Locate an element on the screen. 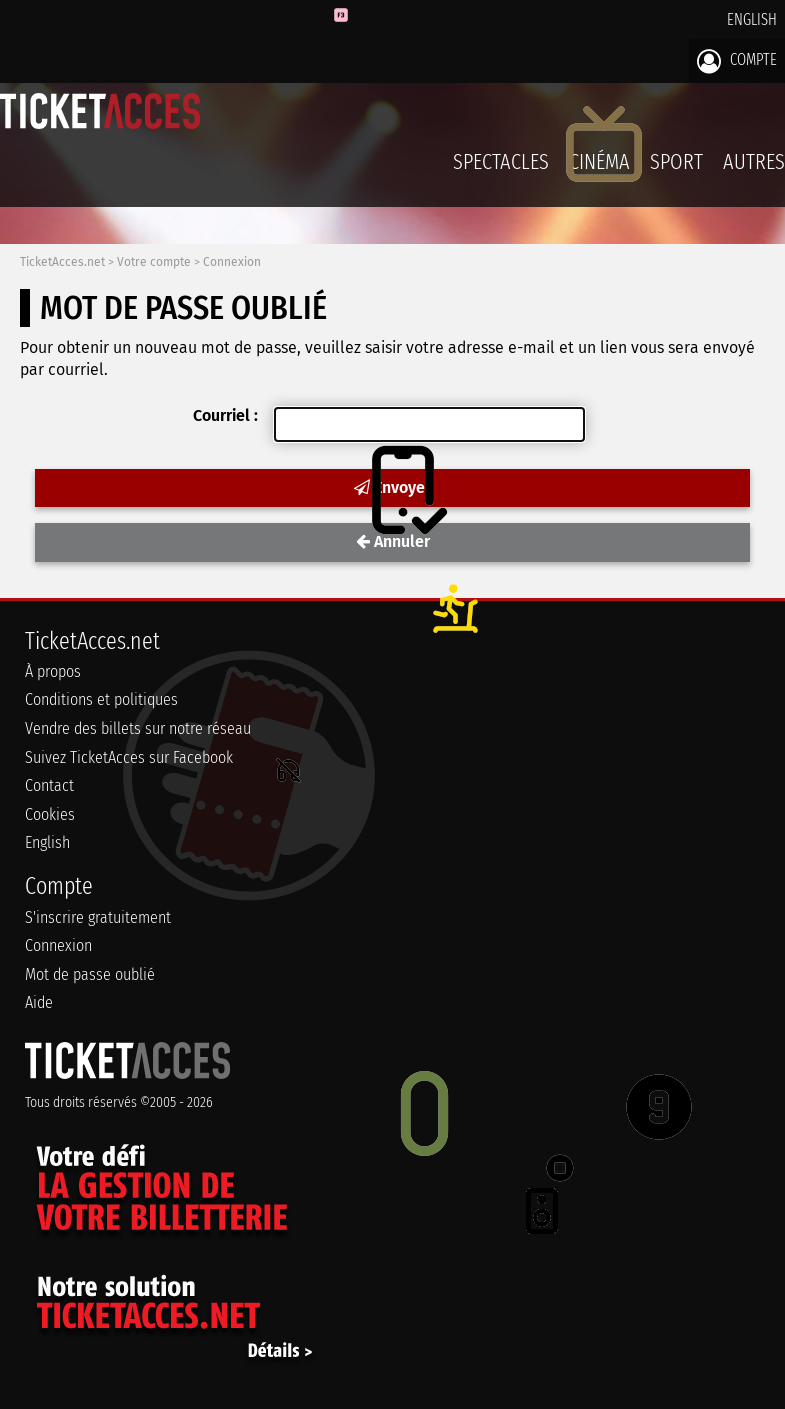 This screenshot has height=1409, width=785. access tv or video streaming features is located at coordinates (604, 144).